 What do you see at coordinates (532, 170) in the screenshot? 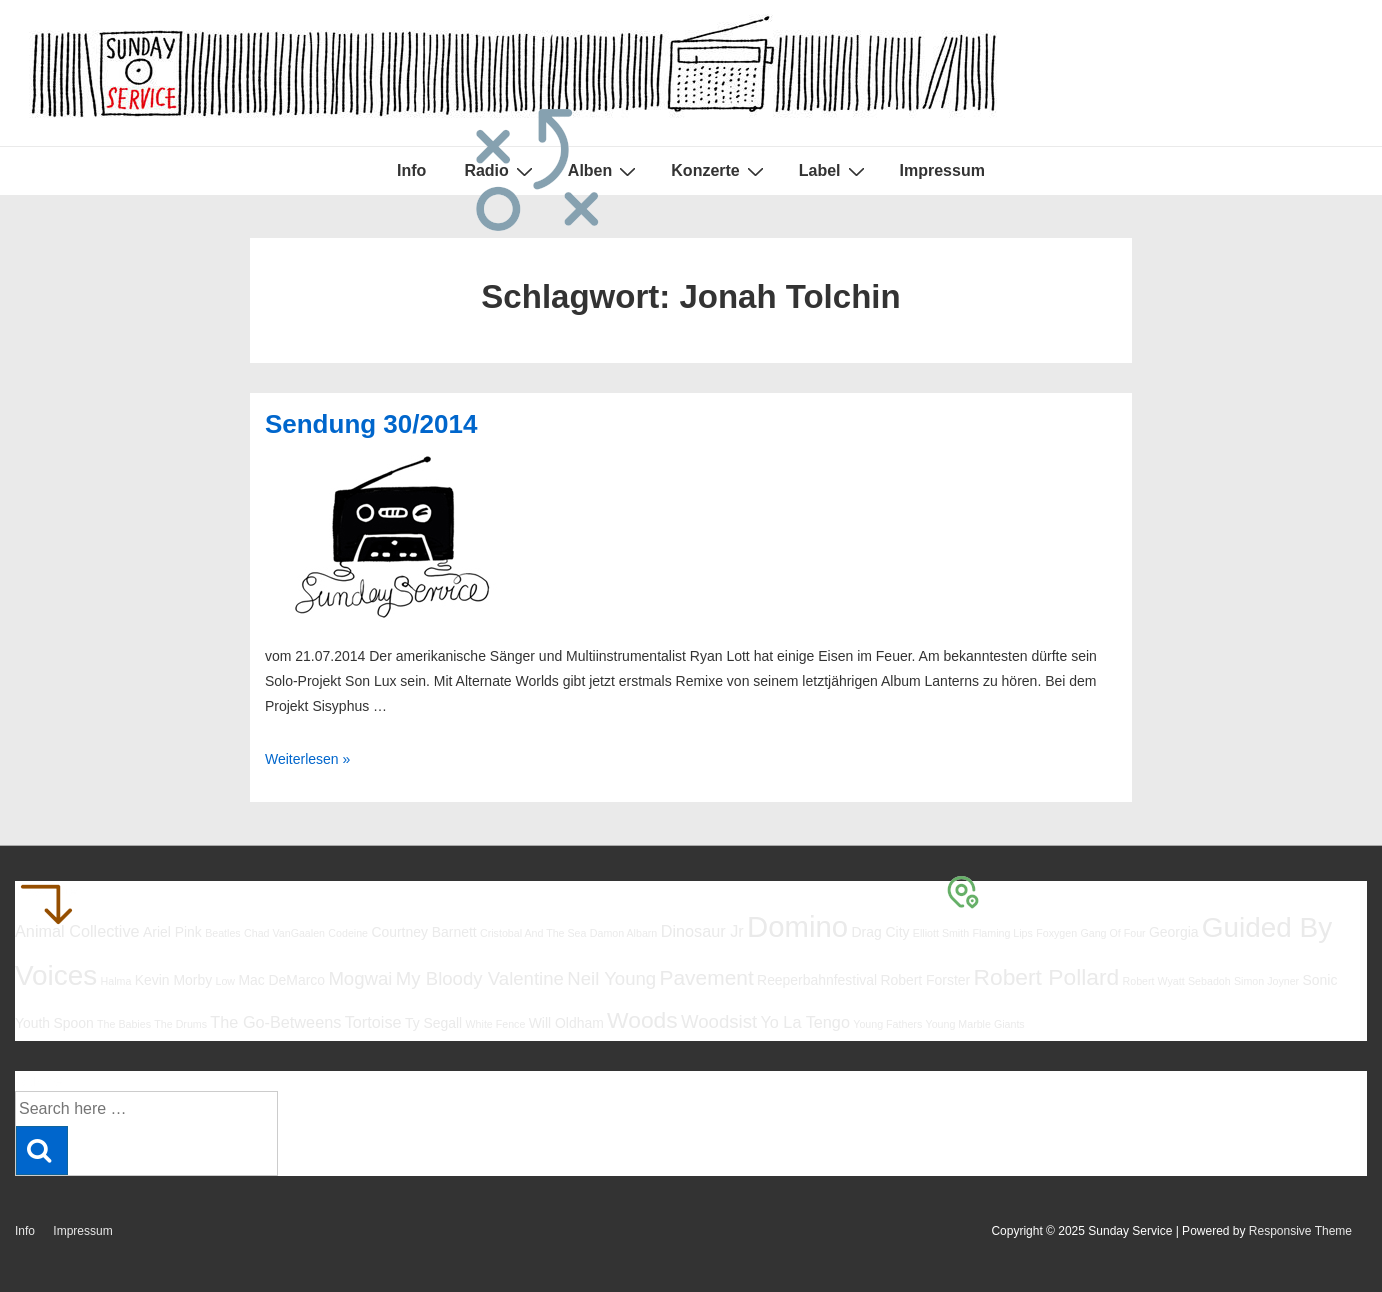
I see `view game plan or strategy` at bounding box center [532, 170].